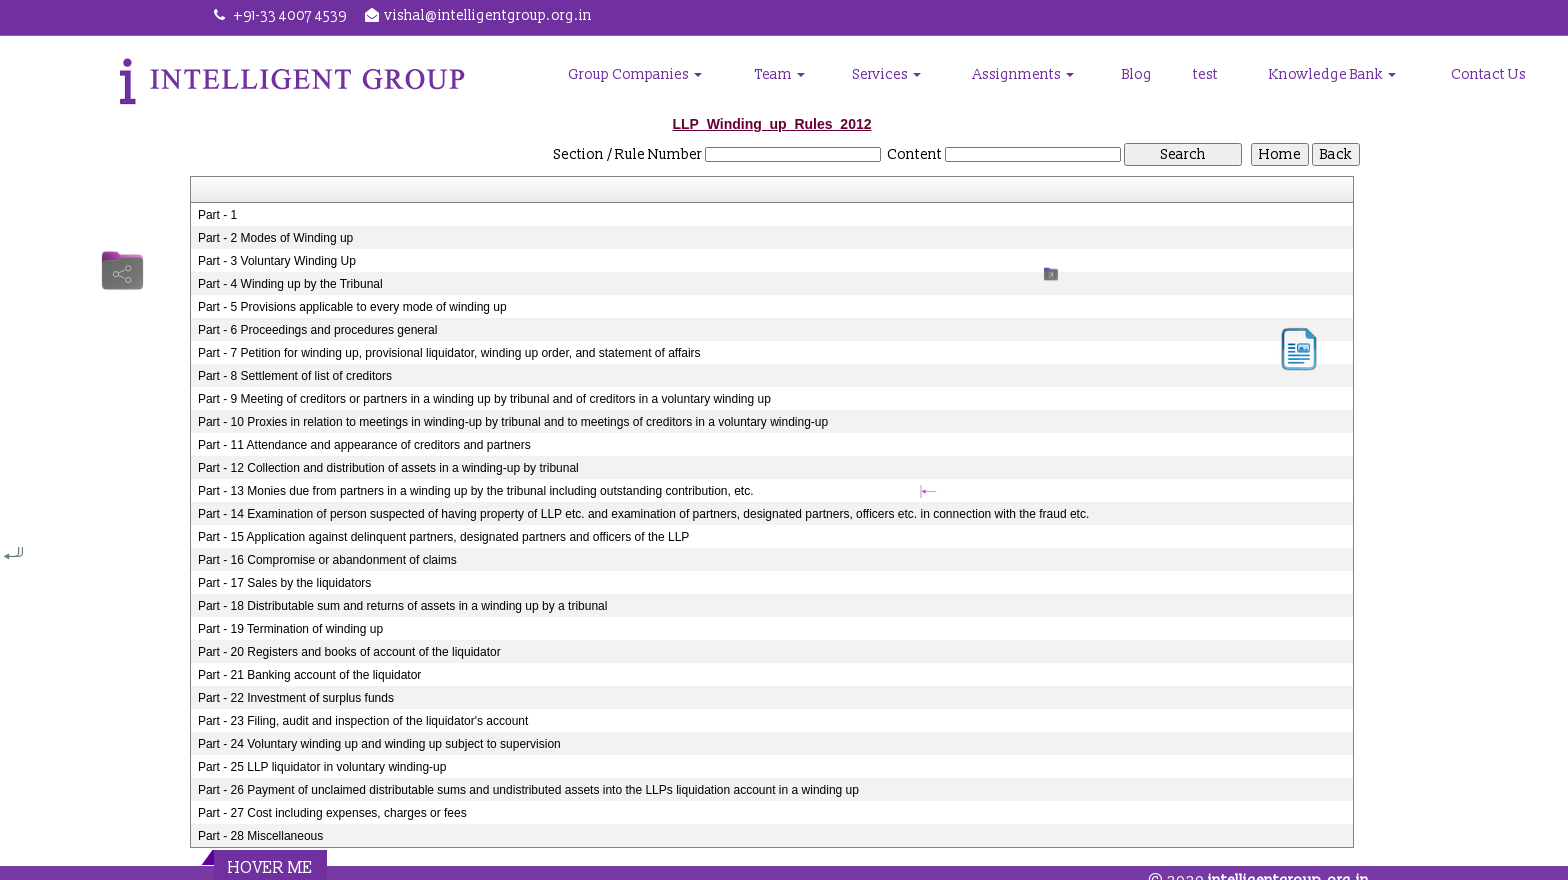 This screenshot has height=880, width=1568. Describe the element at coordinates (122, 270) in the screenshot. I see `open your public shared folder` at that location.